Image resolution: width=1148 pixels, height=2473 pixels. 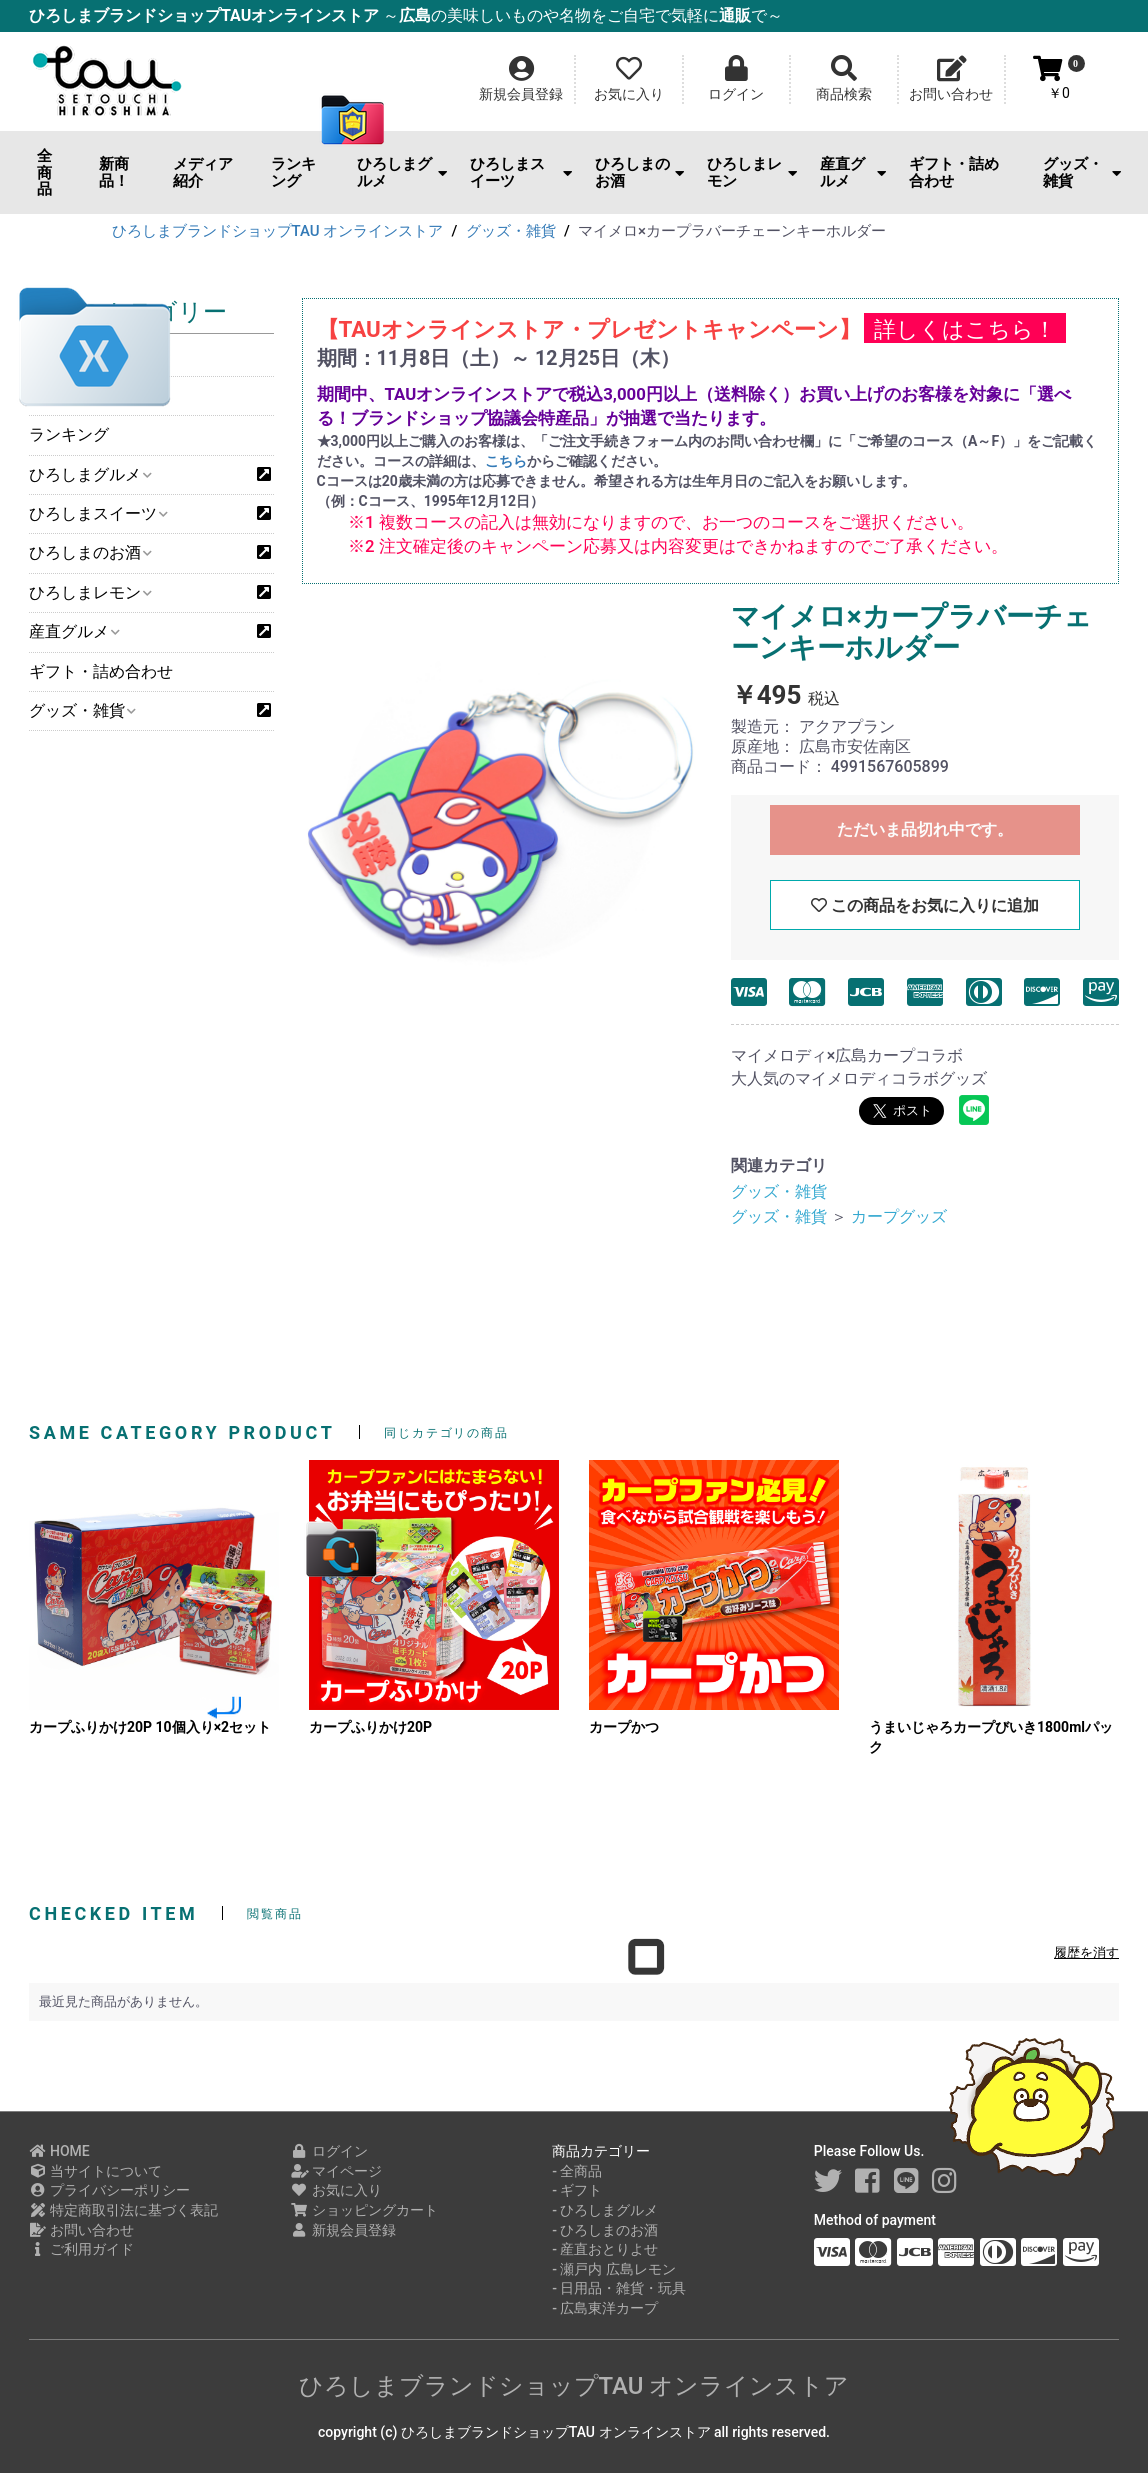 I want to click on open Xamarin project files folder, so click(x=94, y=351).